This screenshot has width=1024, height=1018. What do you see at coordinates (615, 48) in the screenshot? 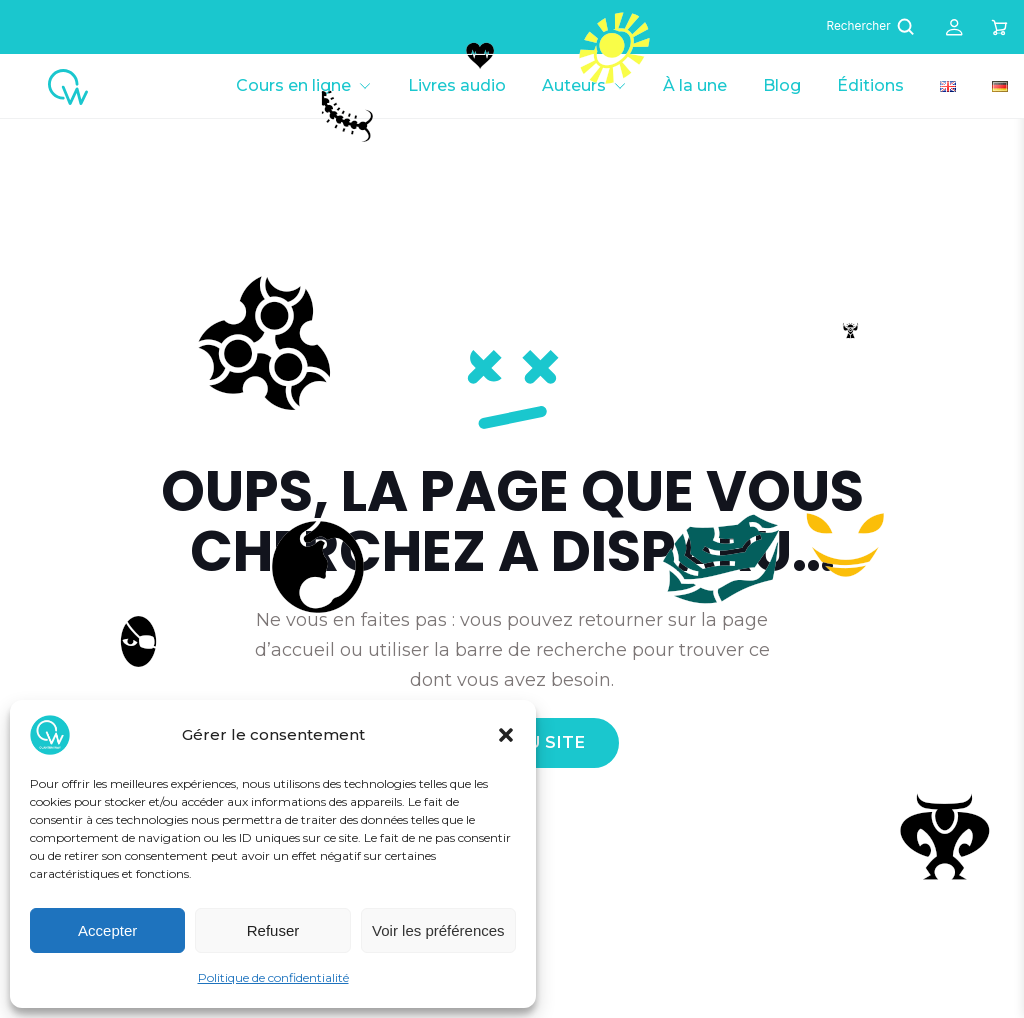
I see `indicates a solar or radiant energy ability` at bounding box center [615, 48].